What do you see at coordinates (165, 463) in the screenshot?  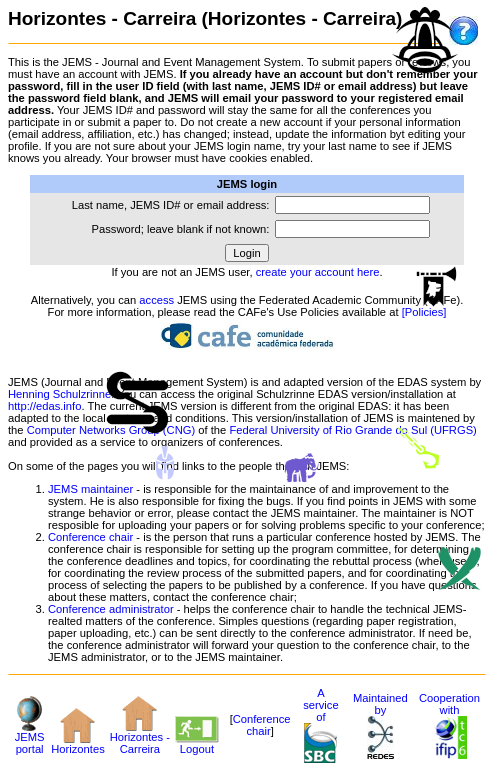 I see `select warrior or knight character class` at bounding box center [165, 463].